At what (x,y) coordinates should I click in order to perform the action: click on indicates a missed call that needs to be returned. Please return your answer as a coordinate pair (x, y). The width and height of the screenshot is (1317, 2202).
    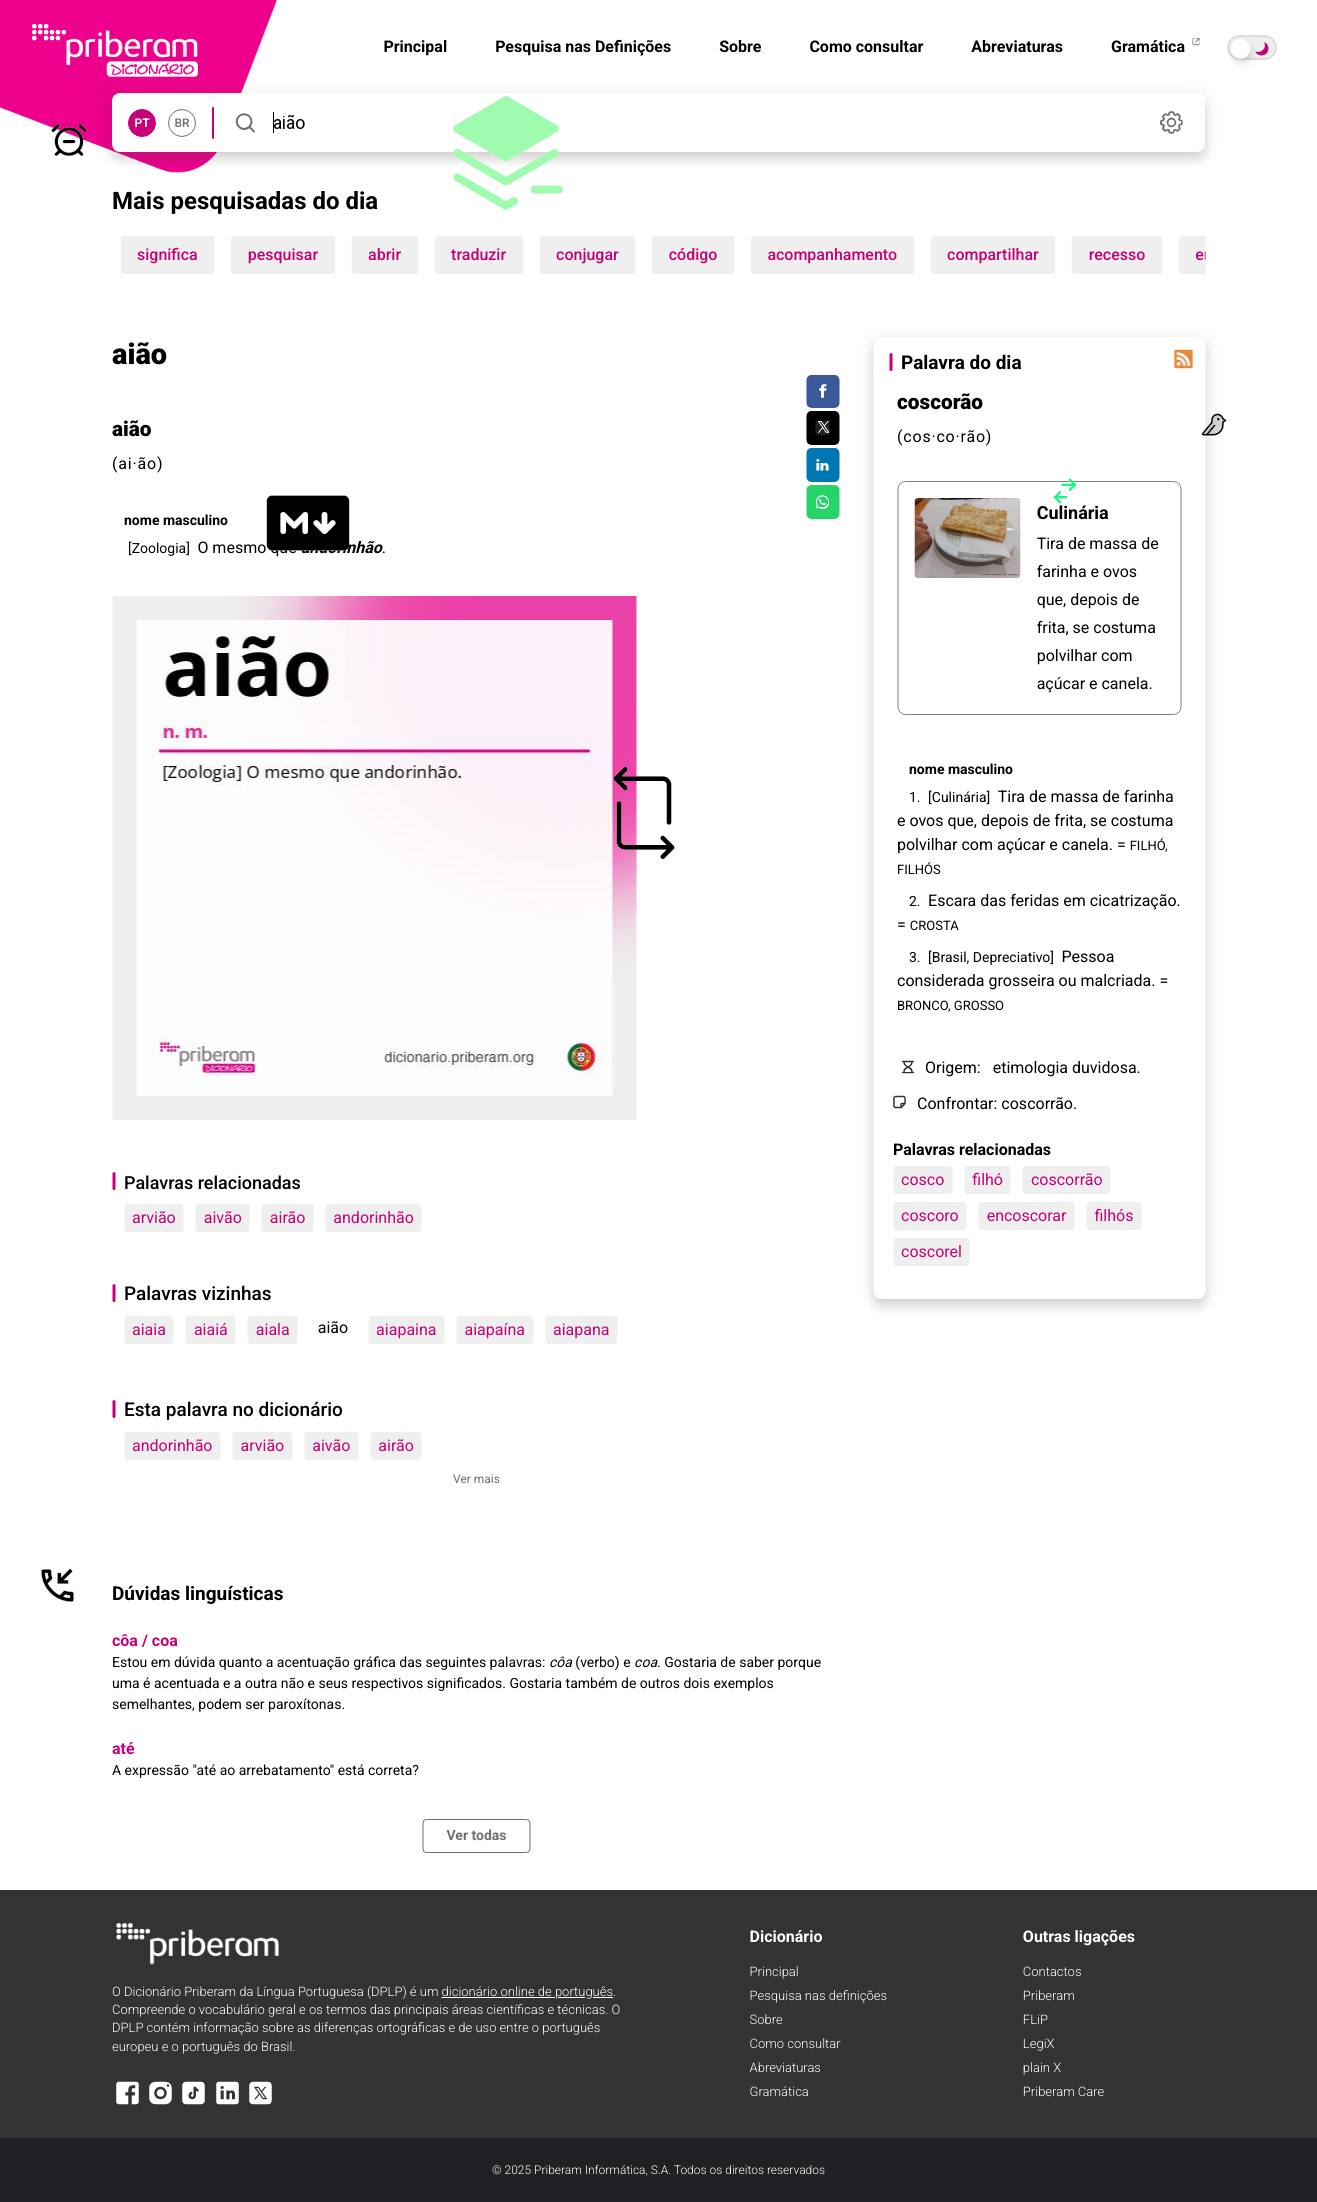
    Looking at the image, I should click on (57, 1585).